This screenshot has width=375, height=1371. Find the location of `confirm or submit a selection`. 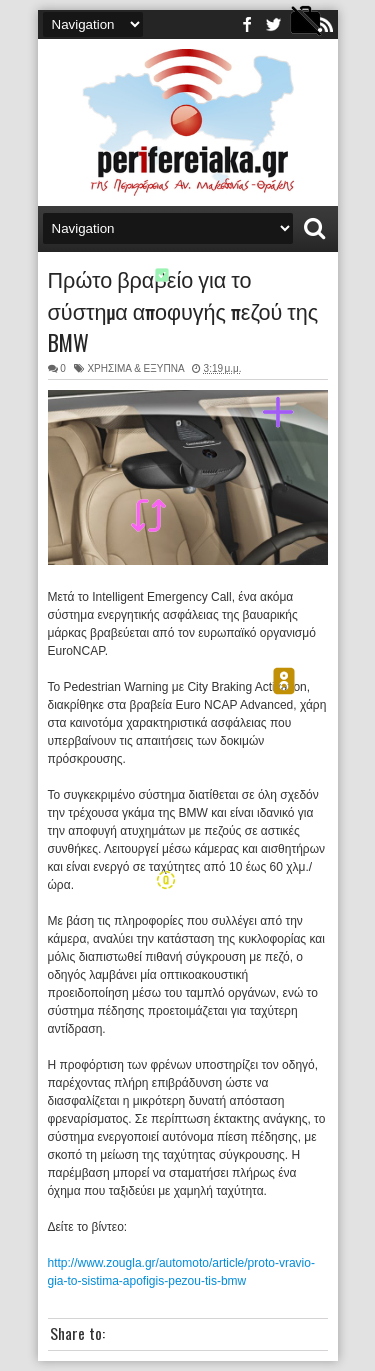

confirm or submit a selection is located at coordinates (162, 275).